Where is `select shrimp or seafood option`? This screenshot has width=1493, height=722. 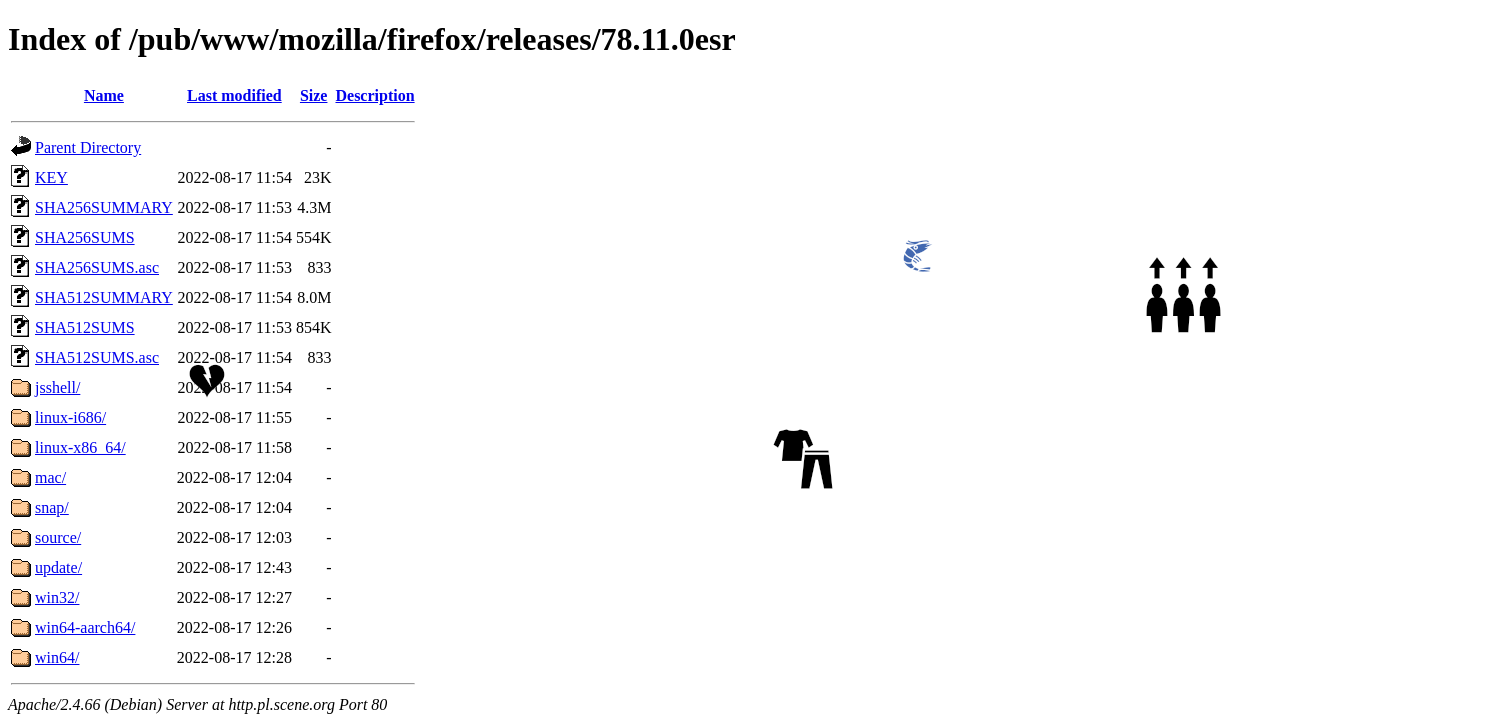
select shrimp or seafood option is located at coordinates (918, 256).